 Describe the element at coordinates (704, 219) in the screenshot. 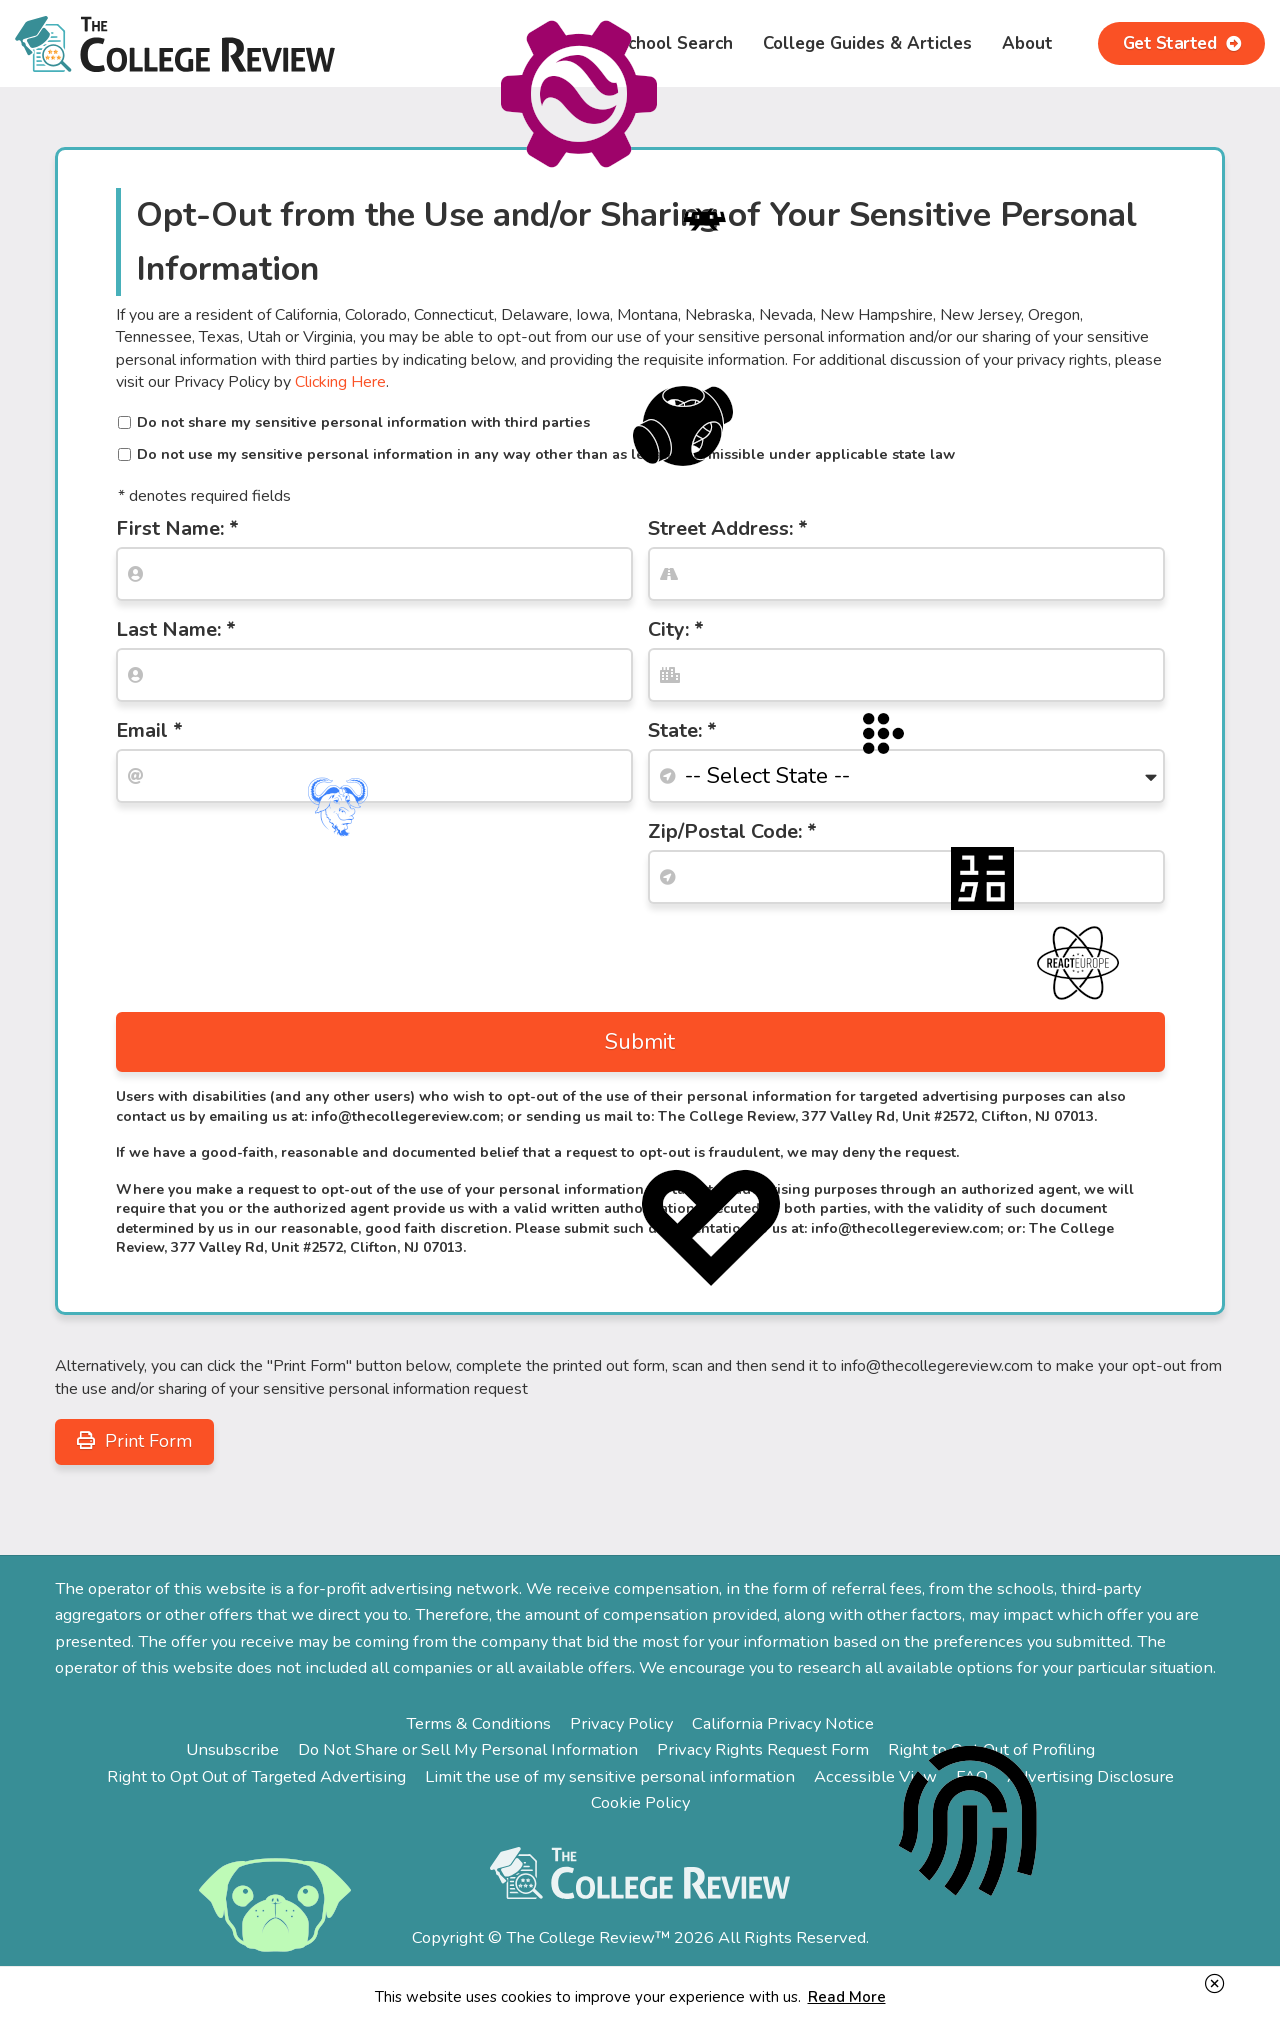

I see `open RetroArch emulator app` at that location.